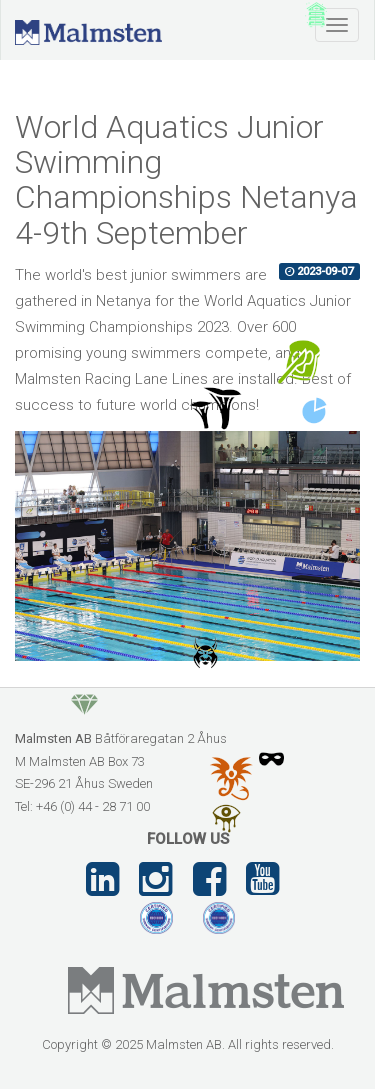 This screenshot has width=375, height=1089. What do you see at coordinates (316, 14) in the screenshot?
I see `access beekeeping or apiary features` at bounding box center [316, 14].